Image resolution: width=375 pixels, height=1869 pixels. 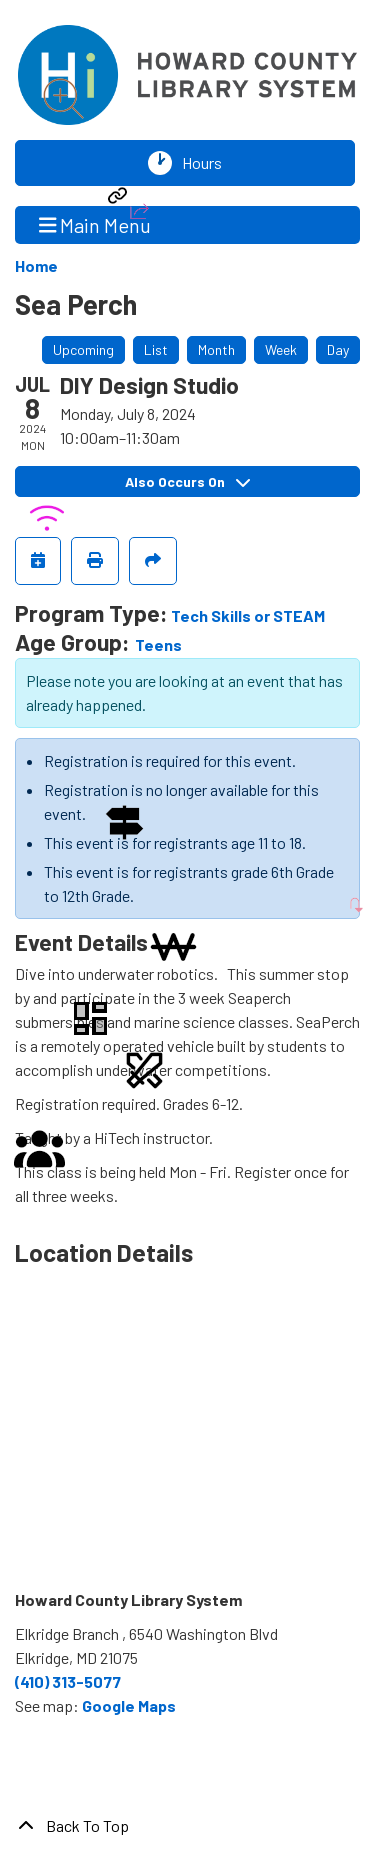 What do you see at coordinates (90, 1018) in the screenshot?
I see `access your dashboard overview` at bounding box center [90, 1018].